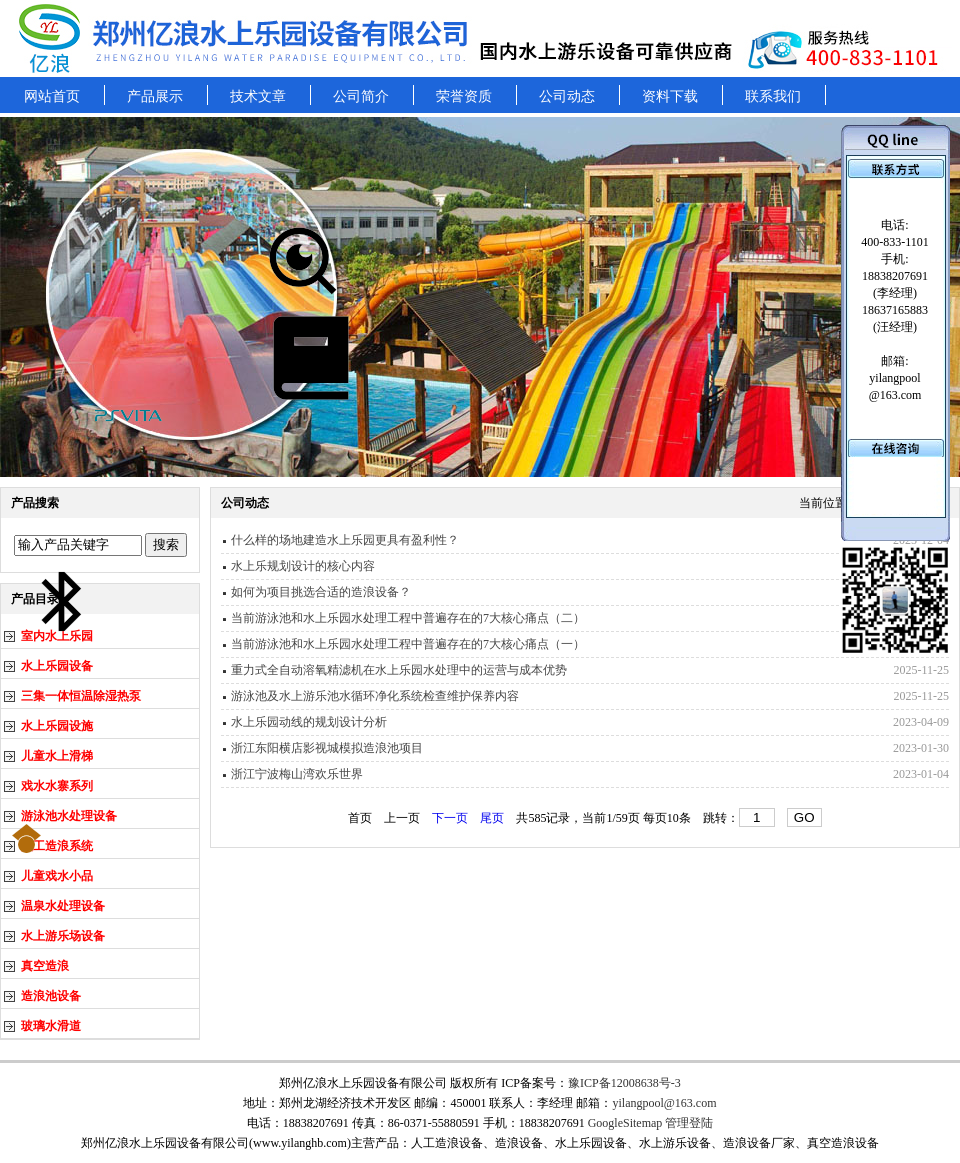  I want to click on search with visual recognition, so click(302, 260).